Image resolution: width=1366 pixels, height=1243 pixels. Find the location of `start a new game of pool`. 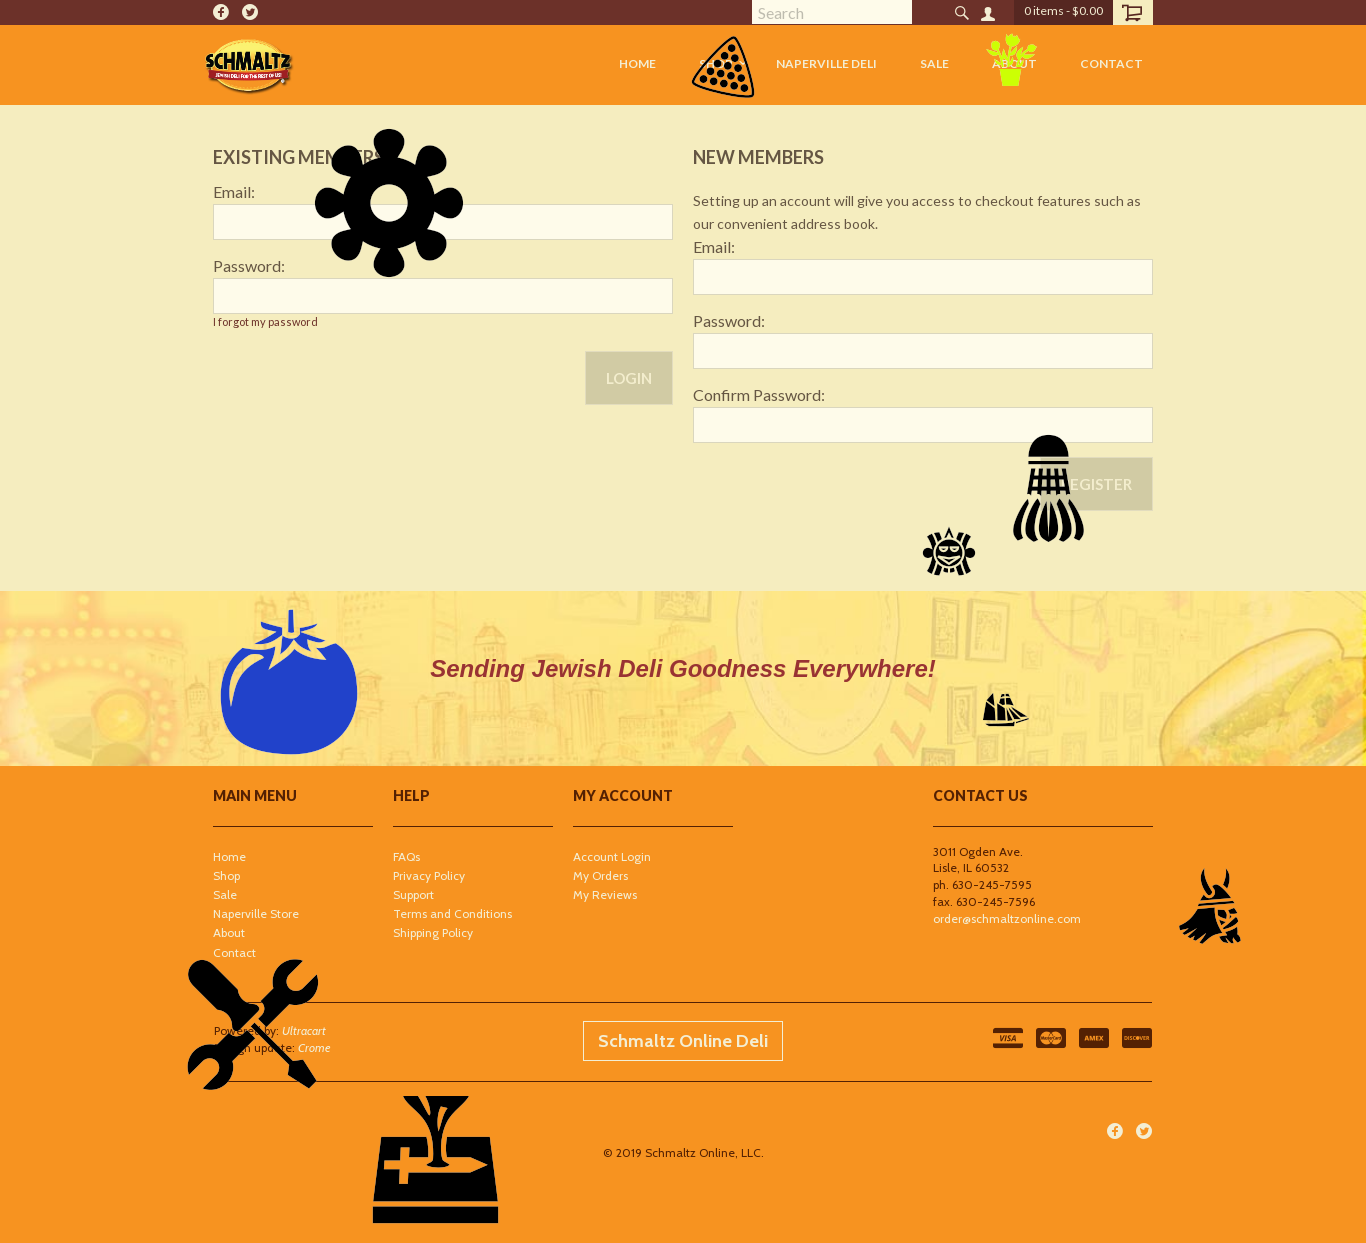

start a new game of pool is located at coordinates (723, 67).